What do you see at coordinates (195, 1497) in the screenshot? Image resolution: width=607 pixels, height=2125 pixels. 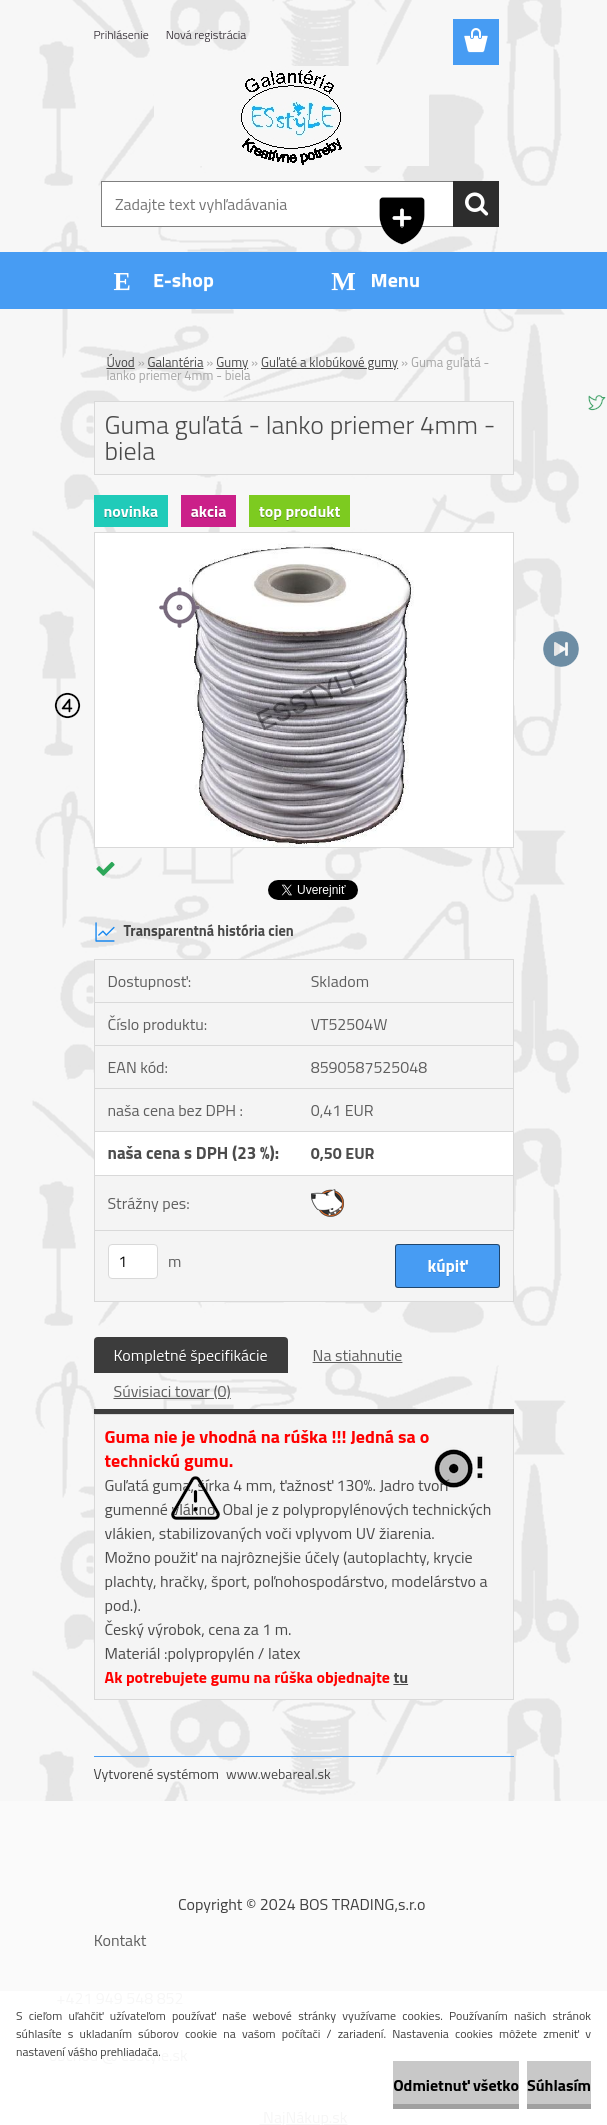 I see `indicates a warning or caution state` at bounding box center [195, 1497].